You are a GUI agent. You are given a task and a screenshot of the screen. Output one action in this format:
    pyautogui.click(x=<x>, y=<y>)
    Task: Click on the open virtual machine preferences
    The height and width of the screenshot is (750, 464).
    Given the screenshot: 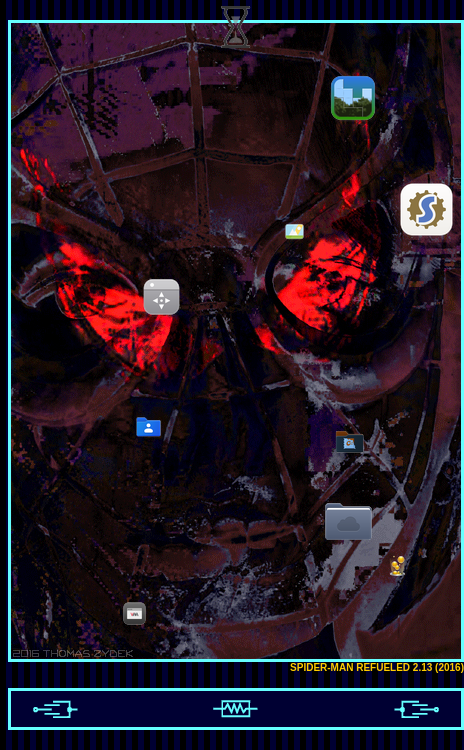 What is the action you would take?
    pyautogui.click(x=134, y=613)
    